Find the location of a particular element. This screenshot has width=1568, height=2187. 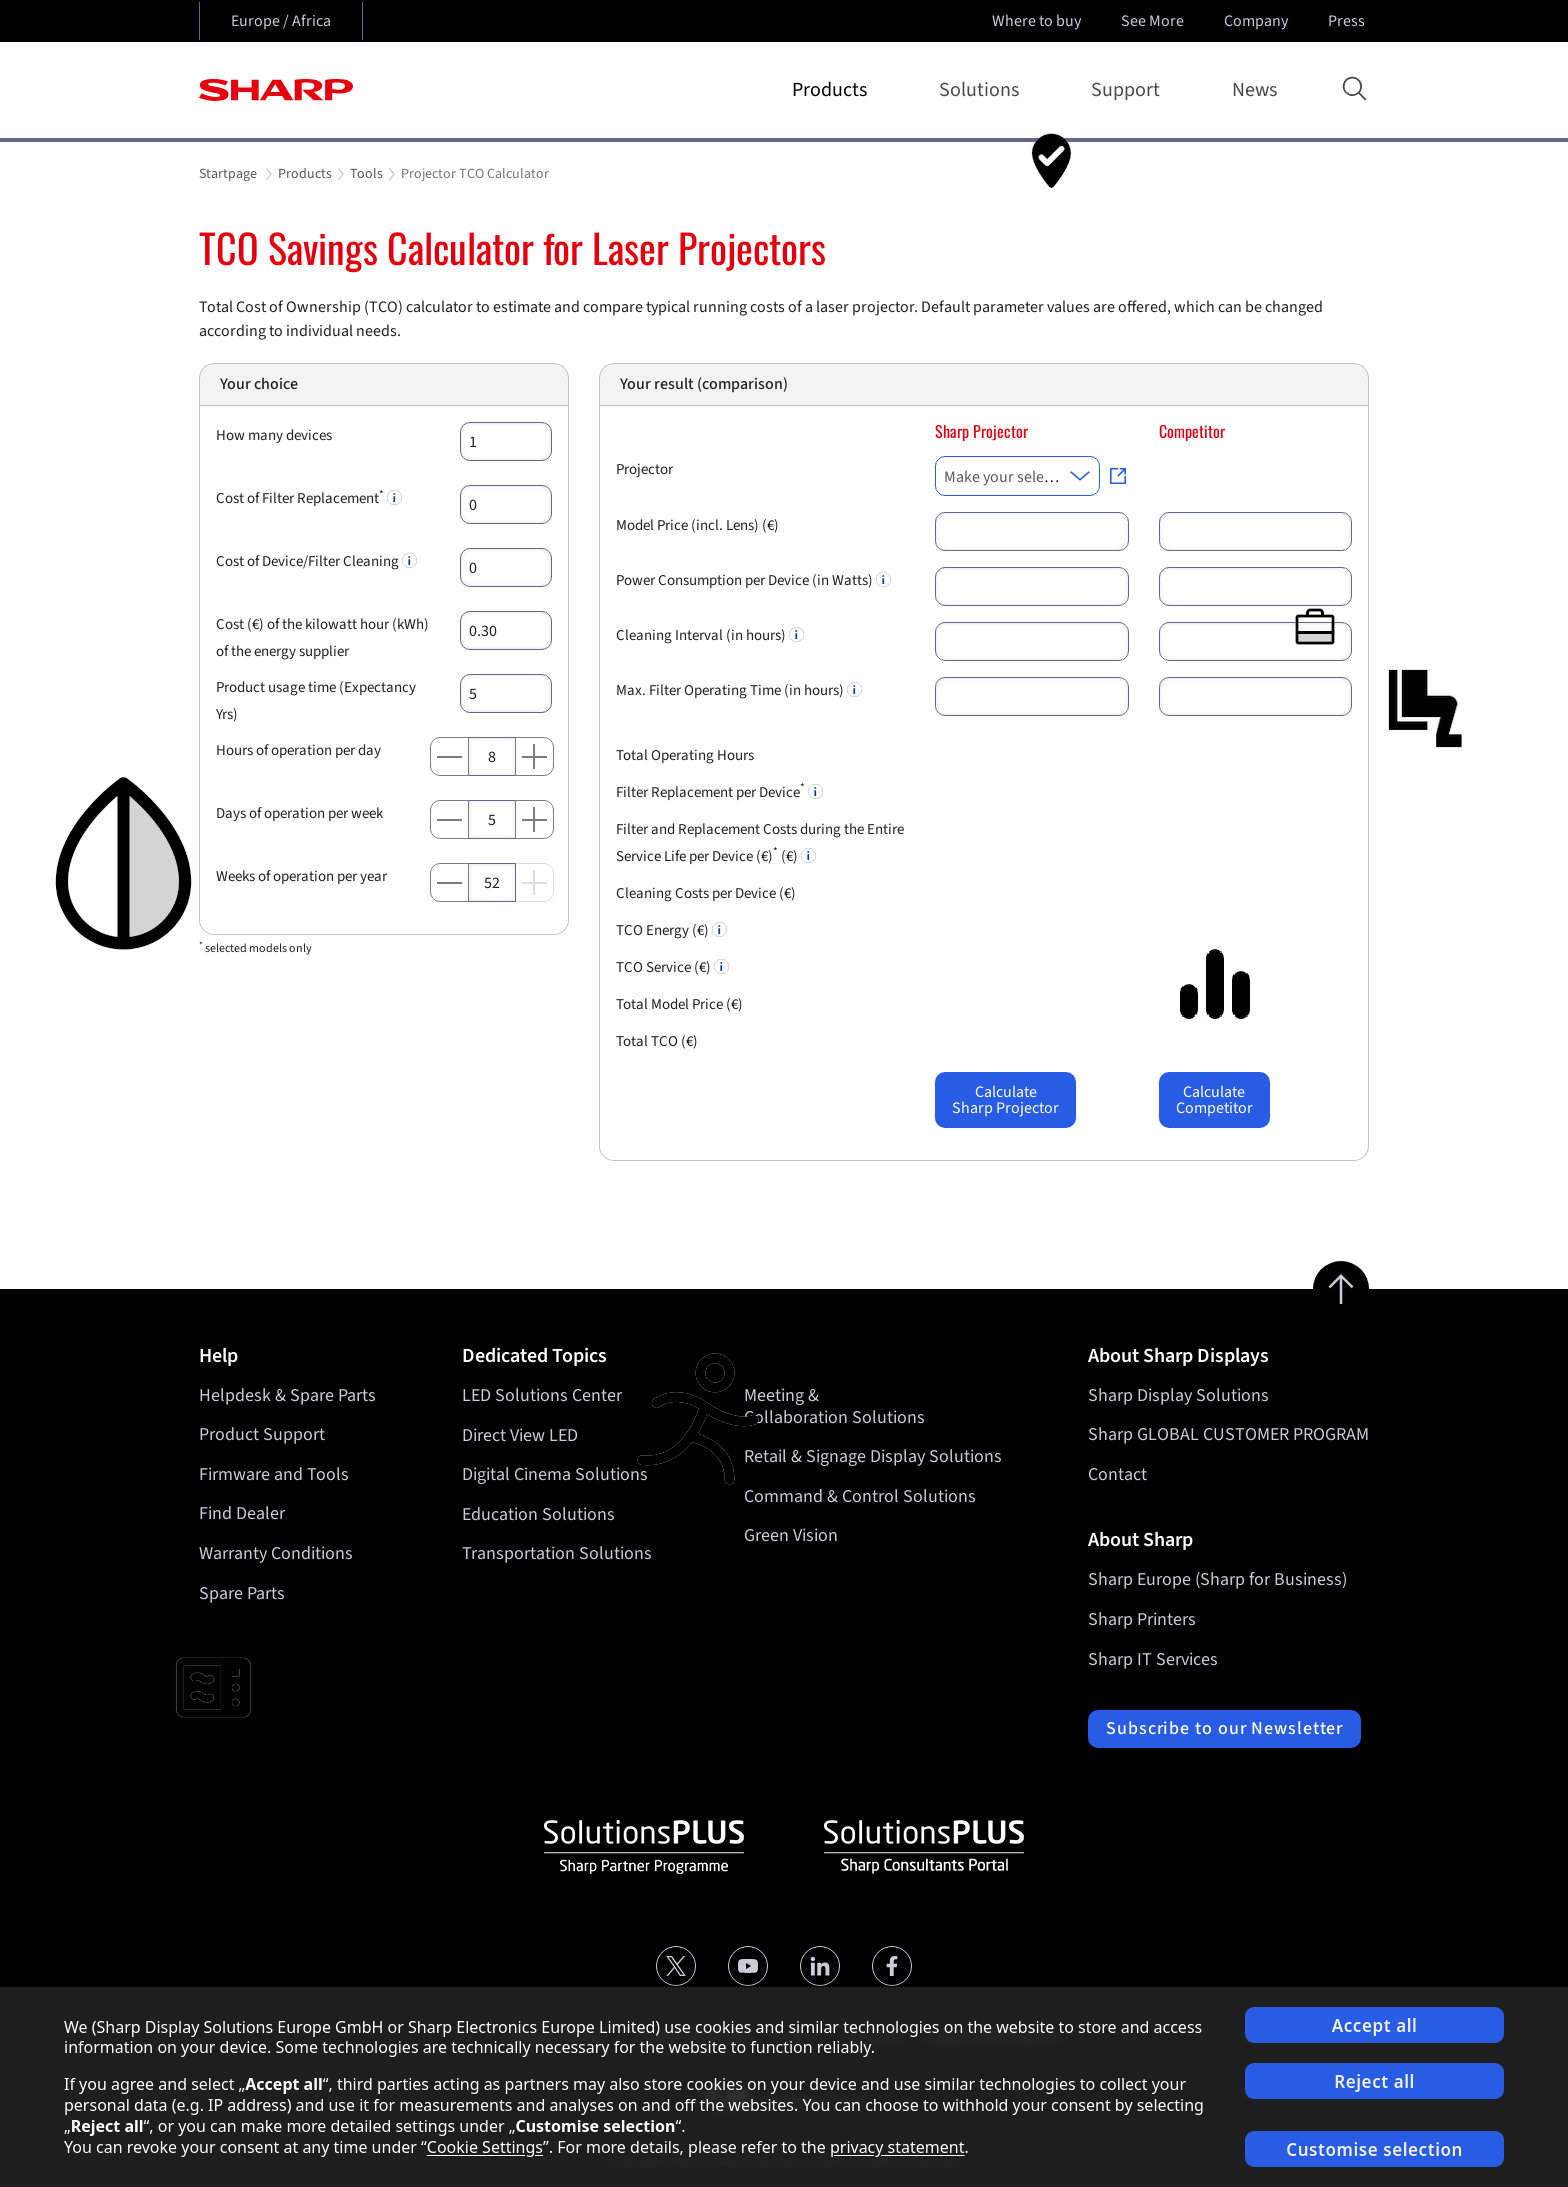

confirm or select a location is located at coordinates (1051, 161).